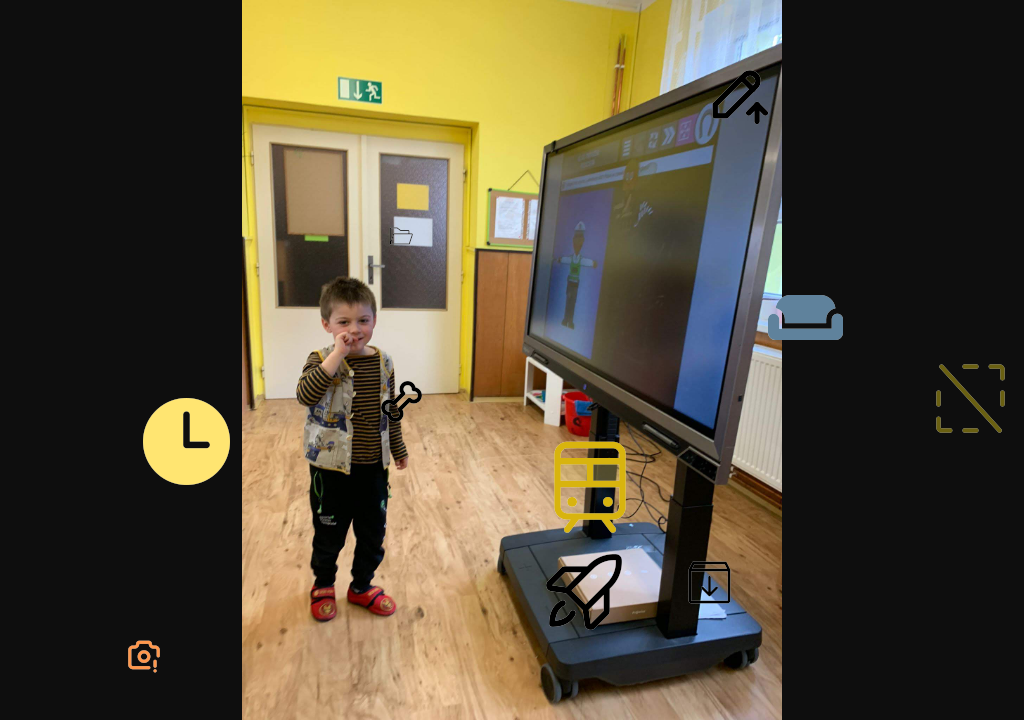 The width and height of the screenshot is (1024, 720). I want to click on launch or deploy a project, so click(585, 590).